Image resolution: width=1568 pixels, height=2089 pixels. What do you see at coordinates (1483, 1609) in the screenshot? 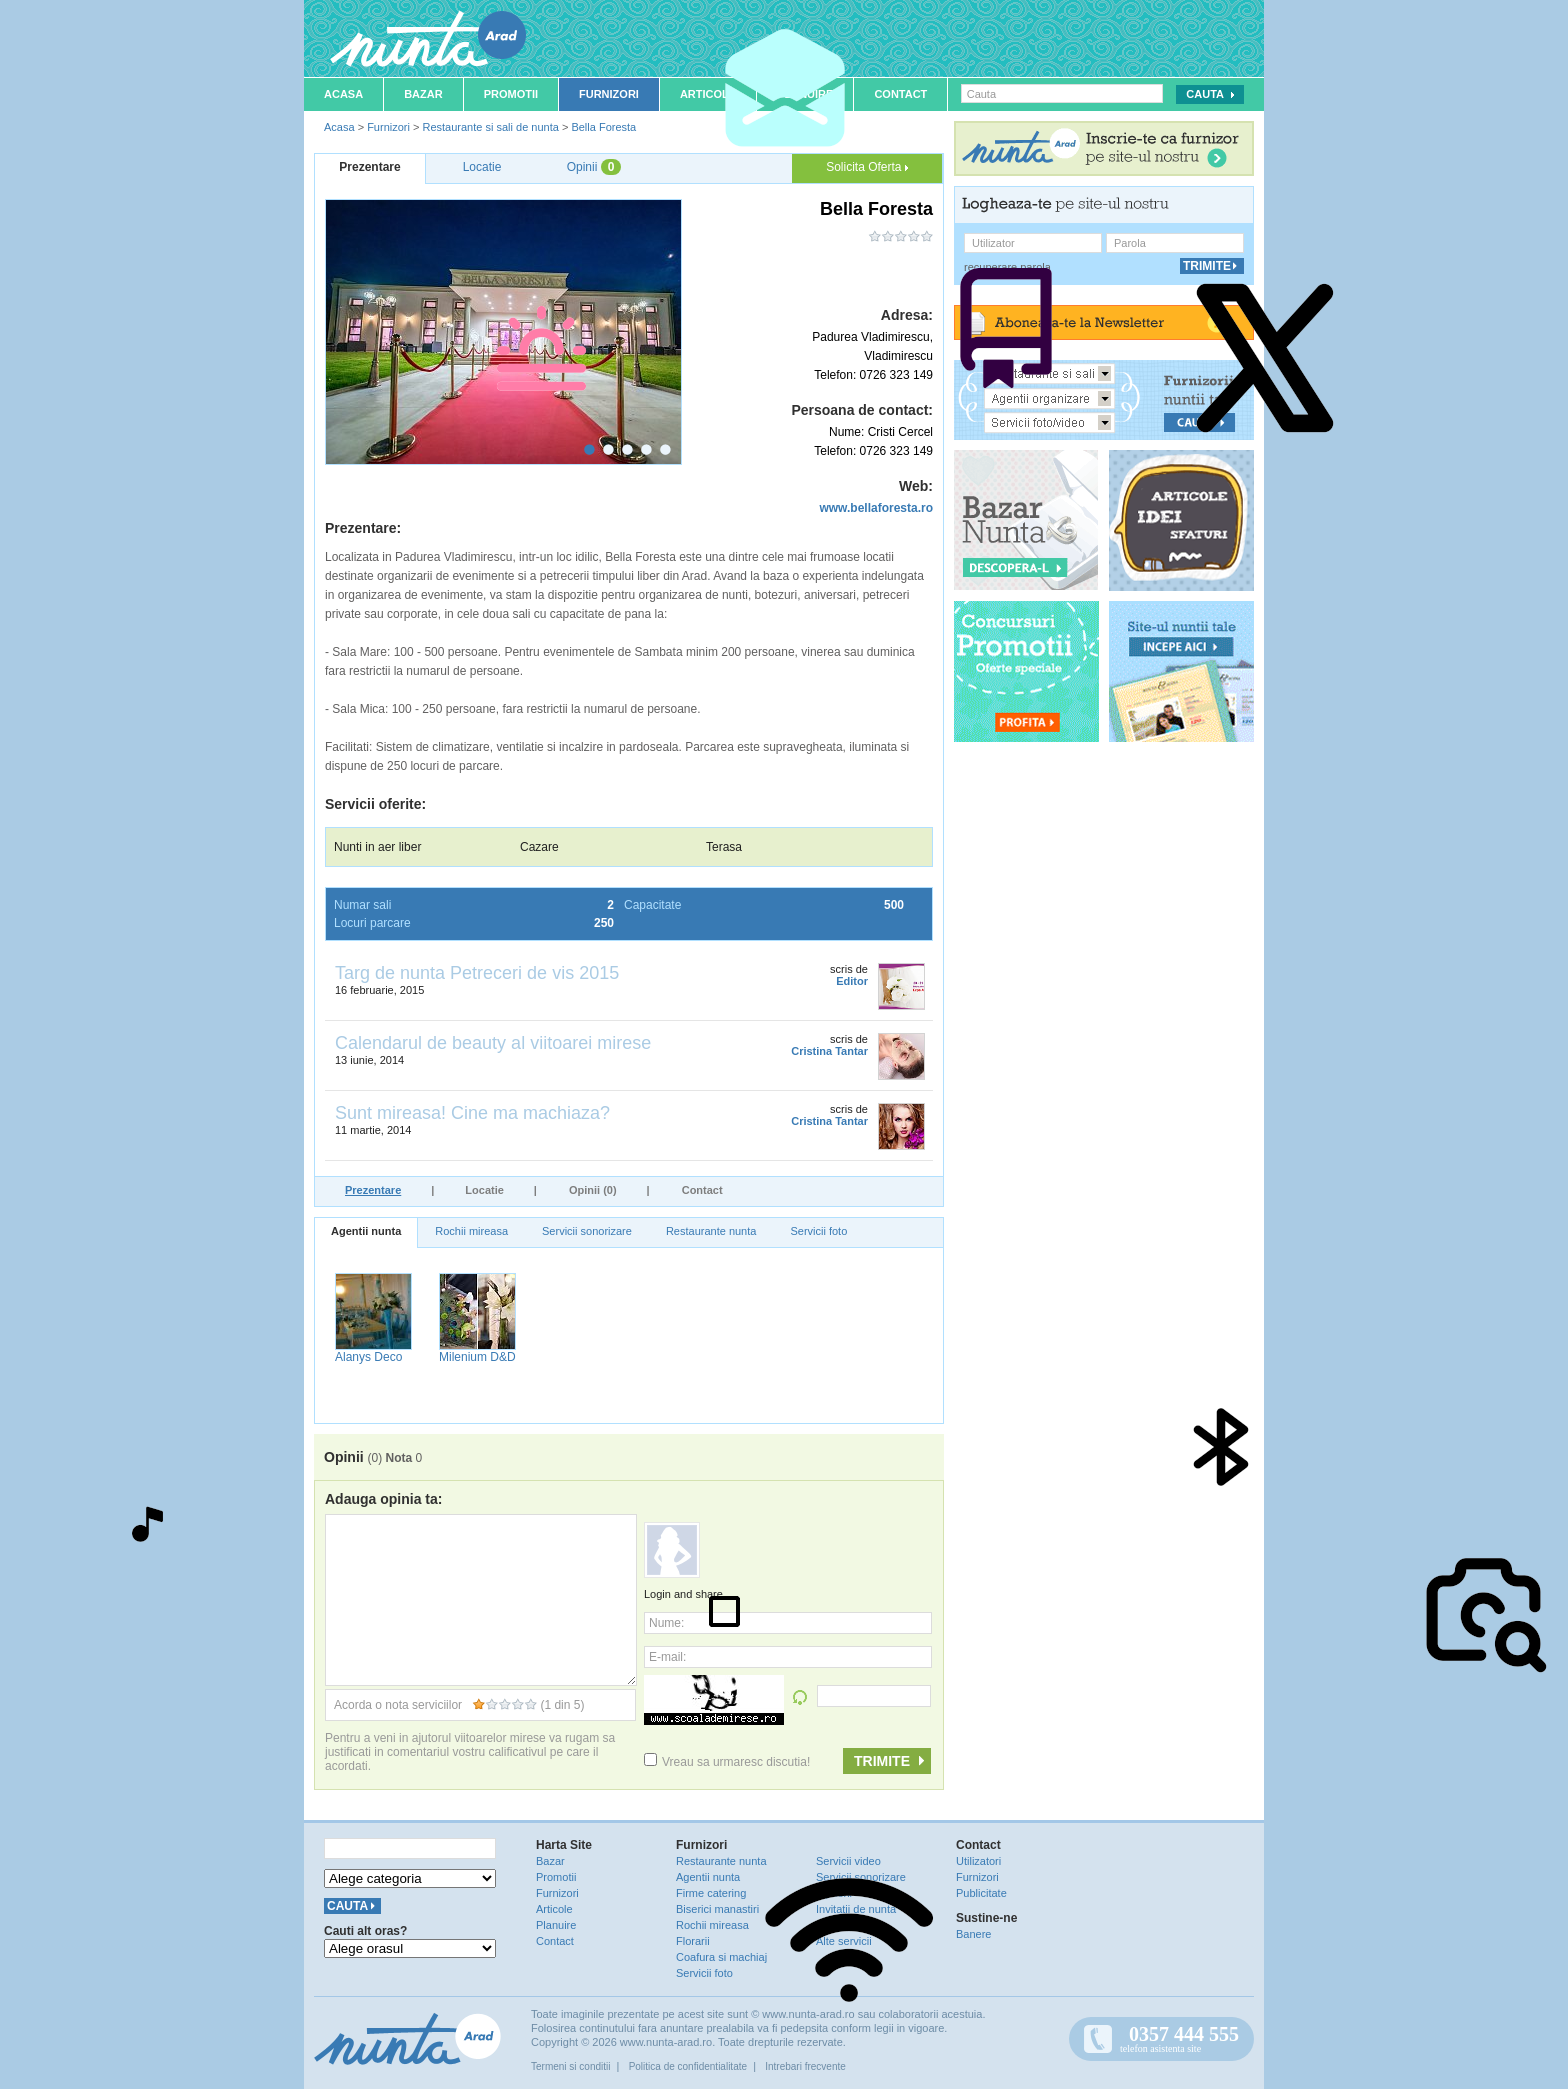
I see `search photos or images` at bounding box center [1483, 1609].